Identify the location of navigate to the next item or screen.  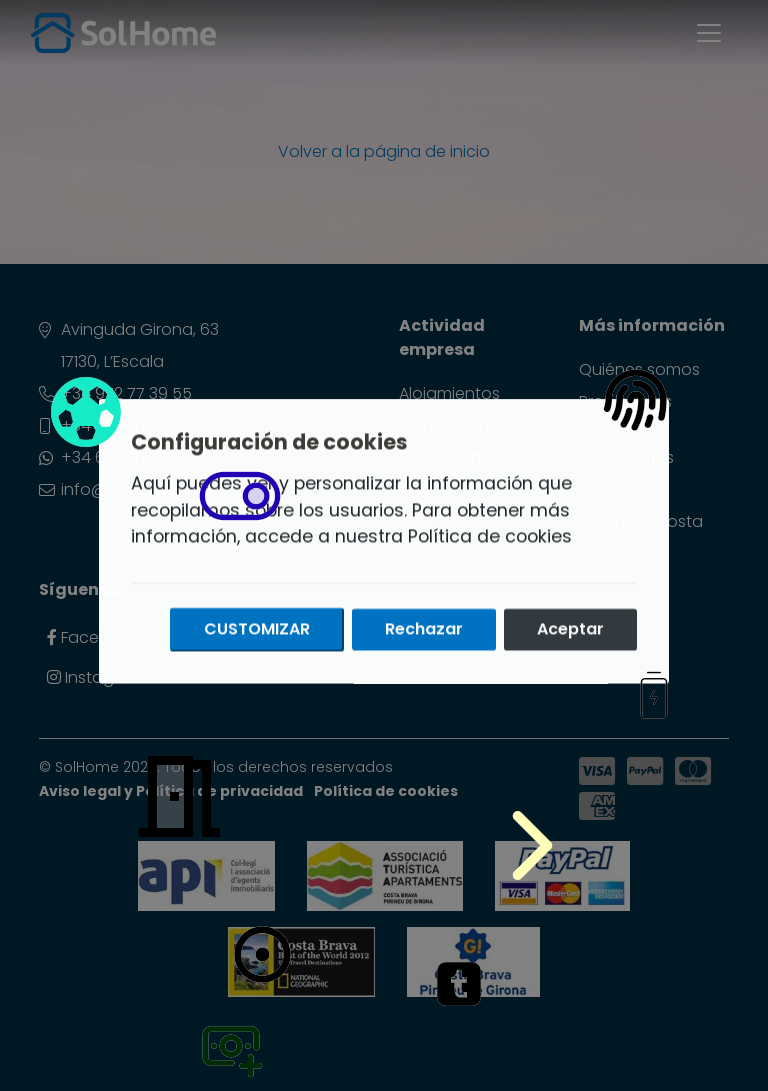
(532, 845).